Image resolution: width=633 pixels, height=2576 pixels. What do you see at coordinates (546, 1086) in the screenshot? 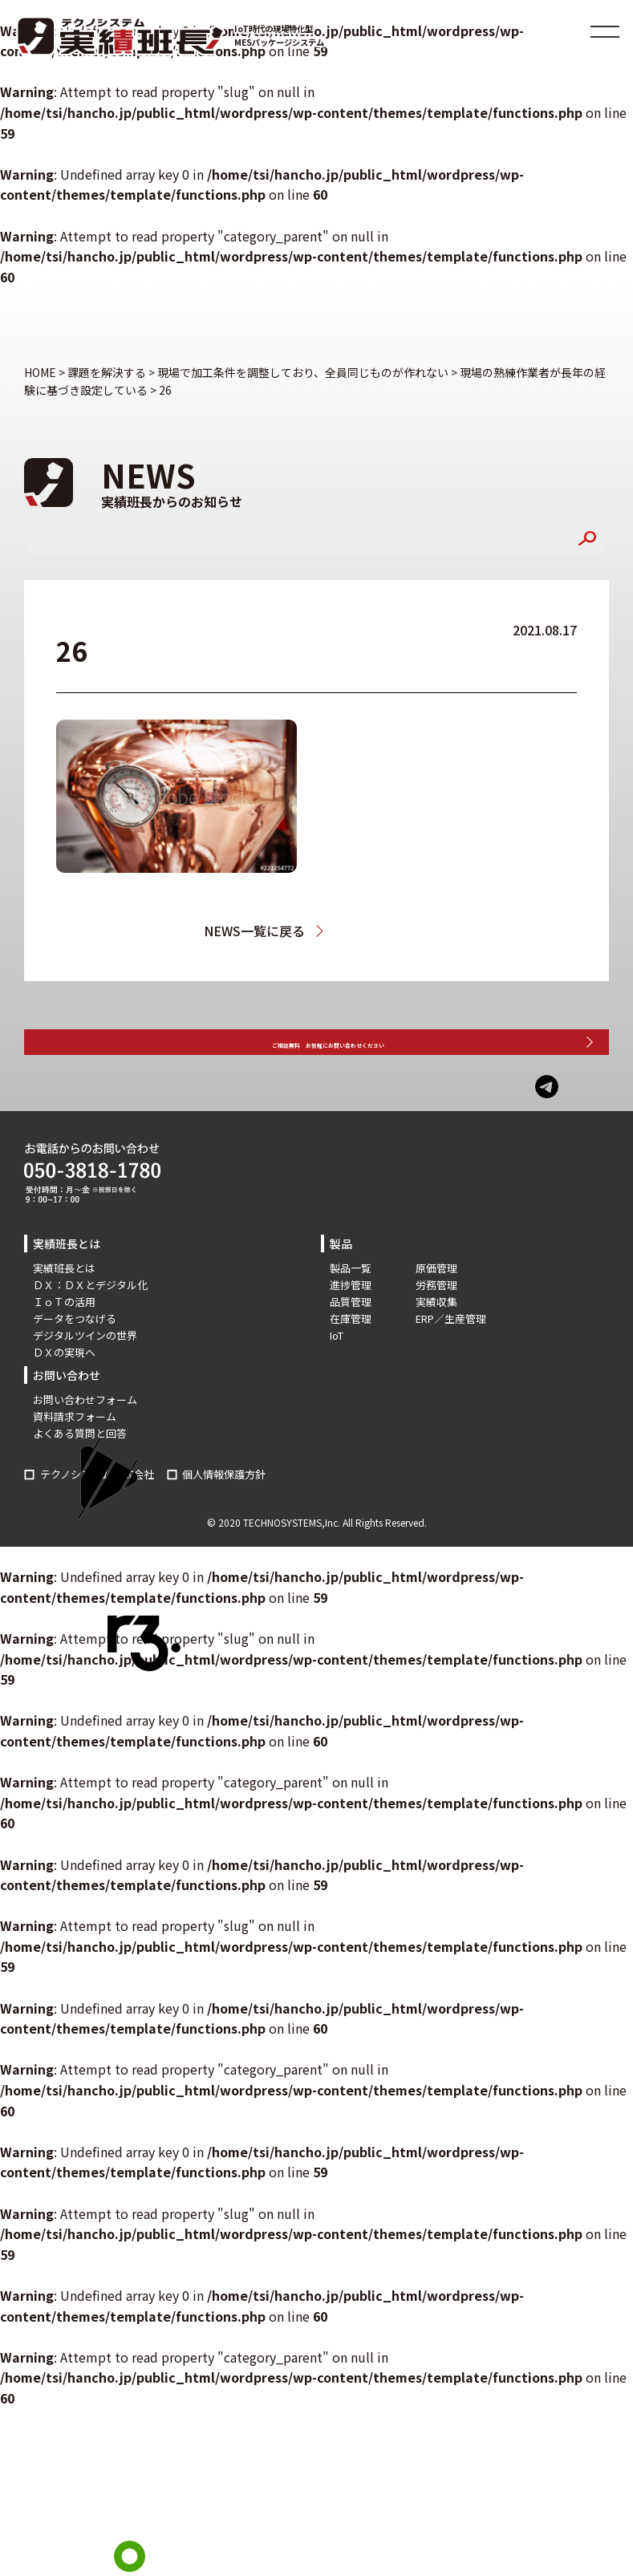
I see `open Telegram messaging app` at bounding box center [546, 1086].